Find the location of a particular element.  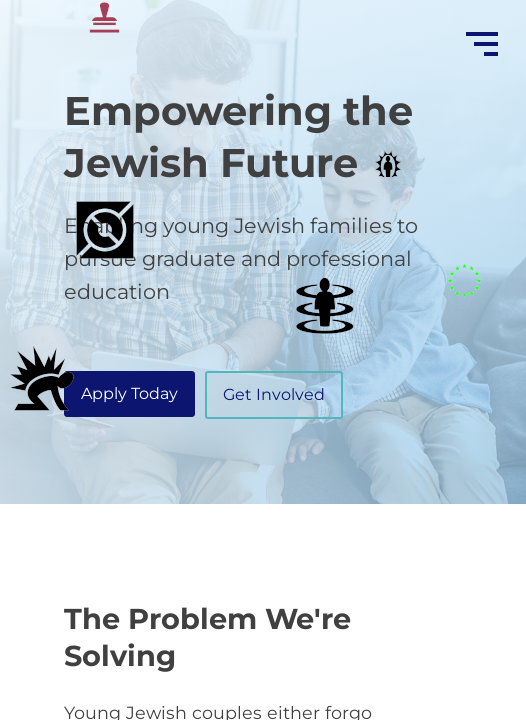

indicates back pain or spinal discomfort is located at coordinates (41, 378).